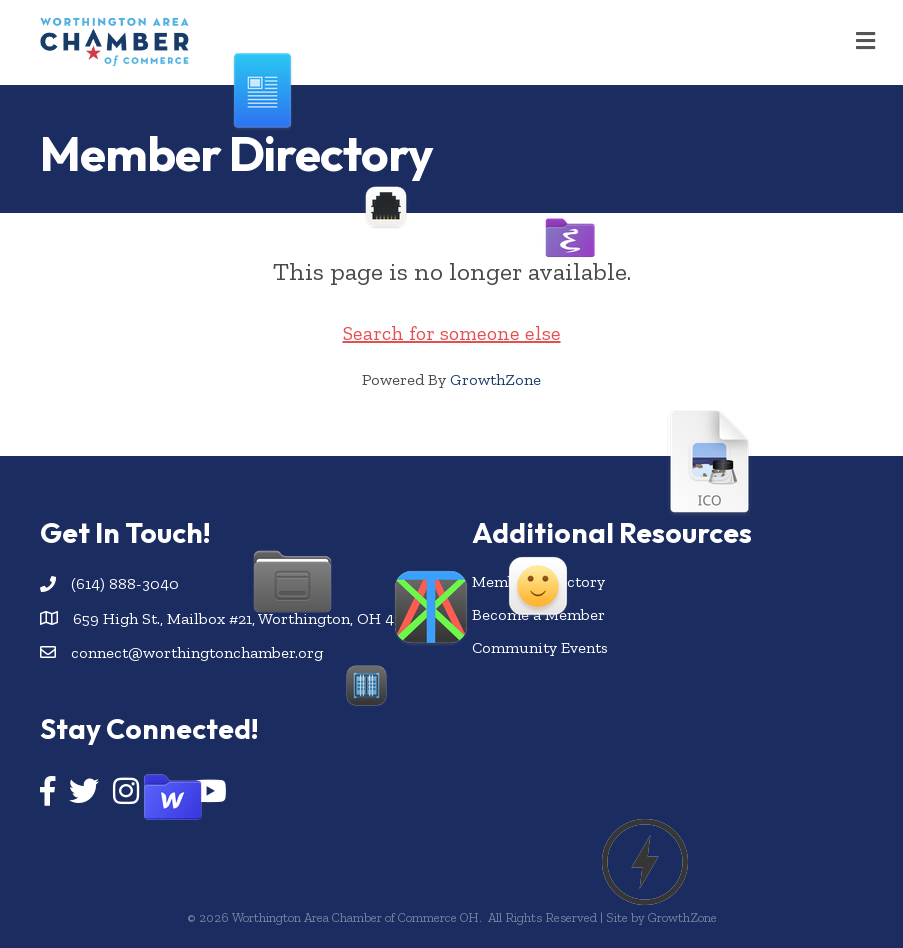  I want to click on open desktop folder, so click(292, 581).